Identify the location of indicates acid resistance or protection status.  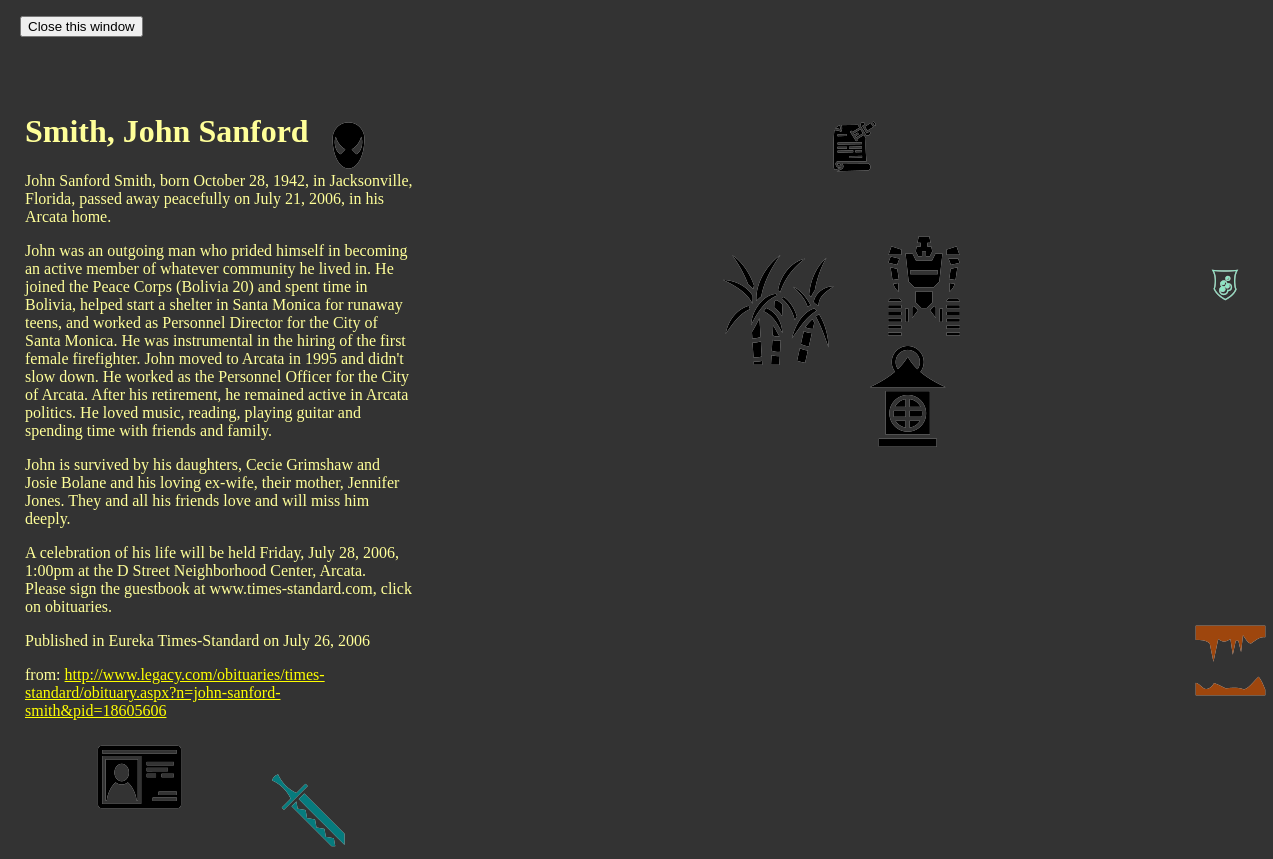
(1225, 285).